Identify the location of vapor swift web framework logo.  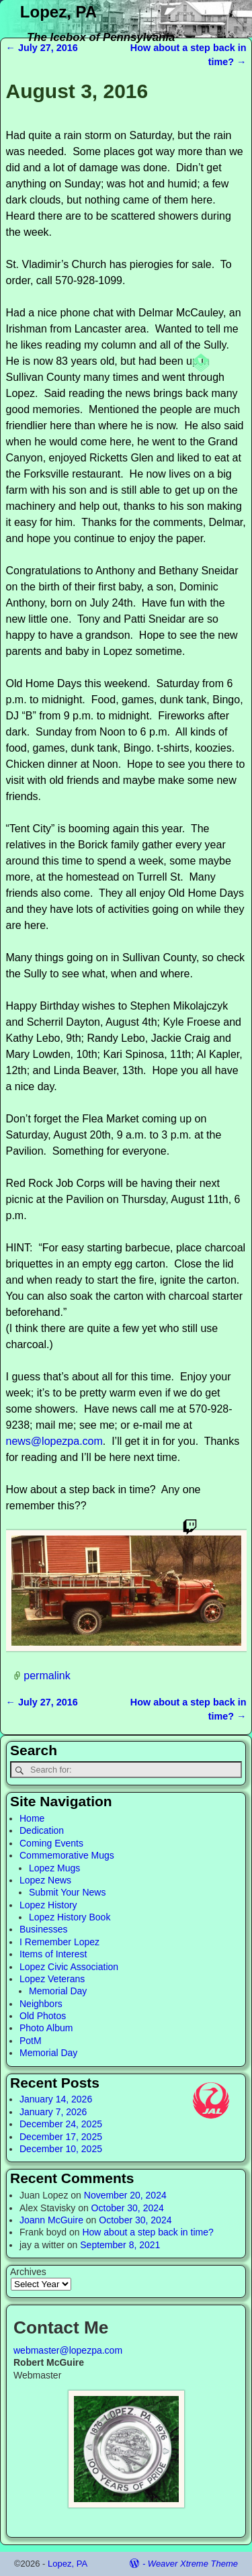
(201, 363).